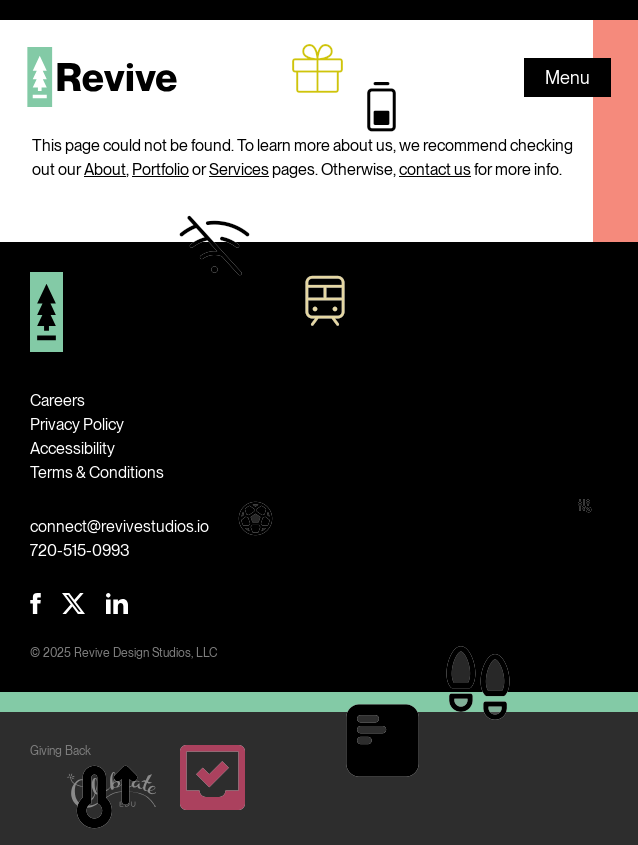 This screenshot has height=845, width=638. I want to click on access train schedules or rail transit options, so click(325, 299).